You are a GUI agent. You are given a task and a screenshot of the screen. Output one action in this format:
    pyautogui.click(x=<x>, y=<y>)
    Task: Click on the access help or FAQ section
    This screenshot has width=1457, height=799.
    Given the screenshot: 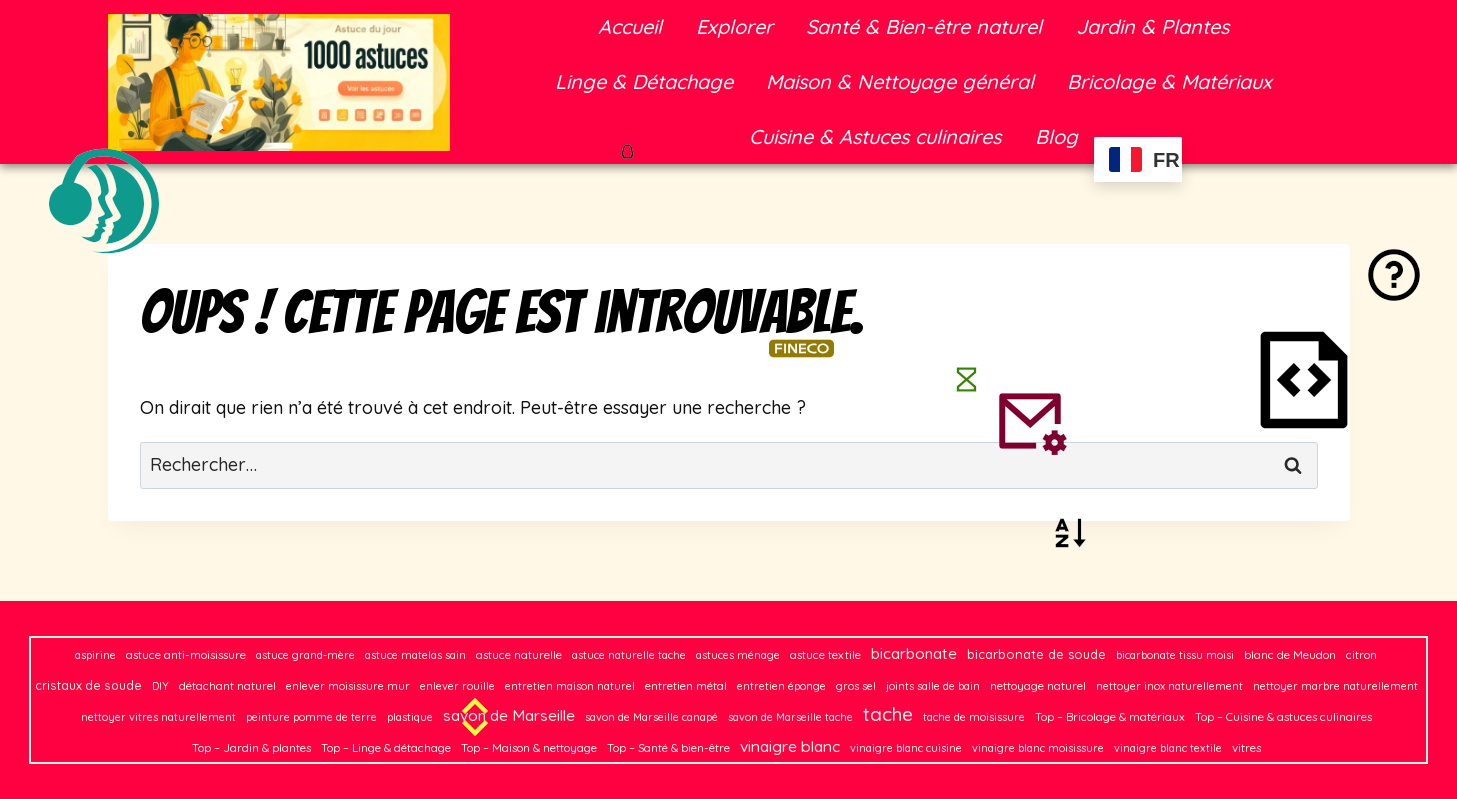 What is the action you would take?
    pyautogui.click(x=1394, y=275)
    